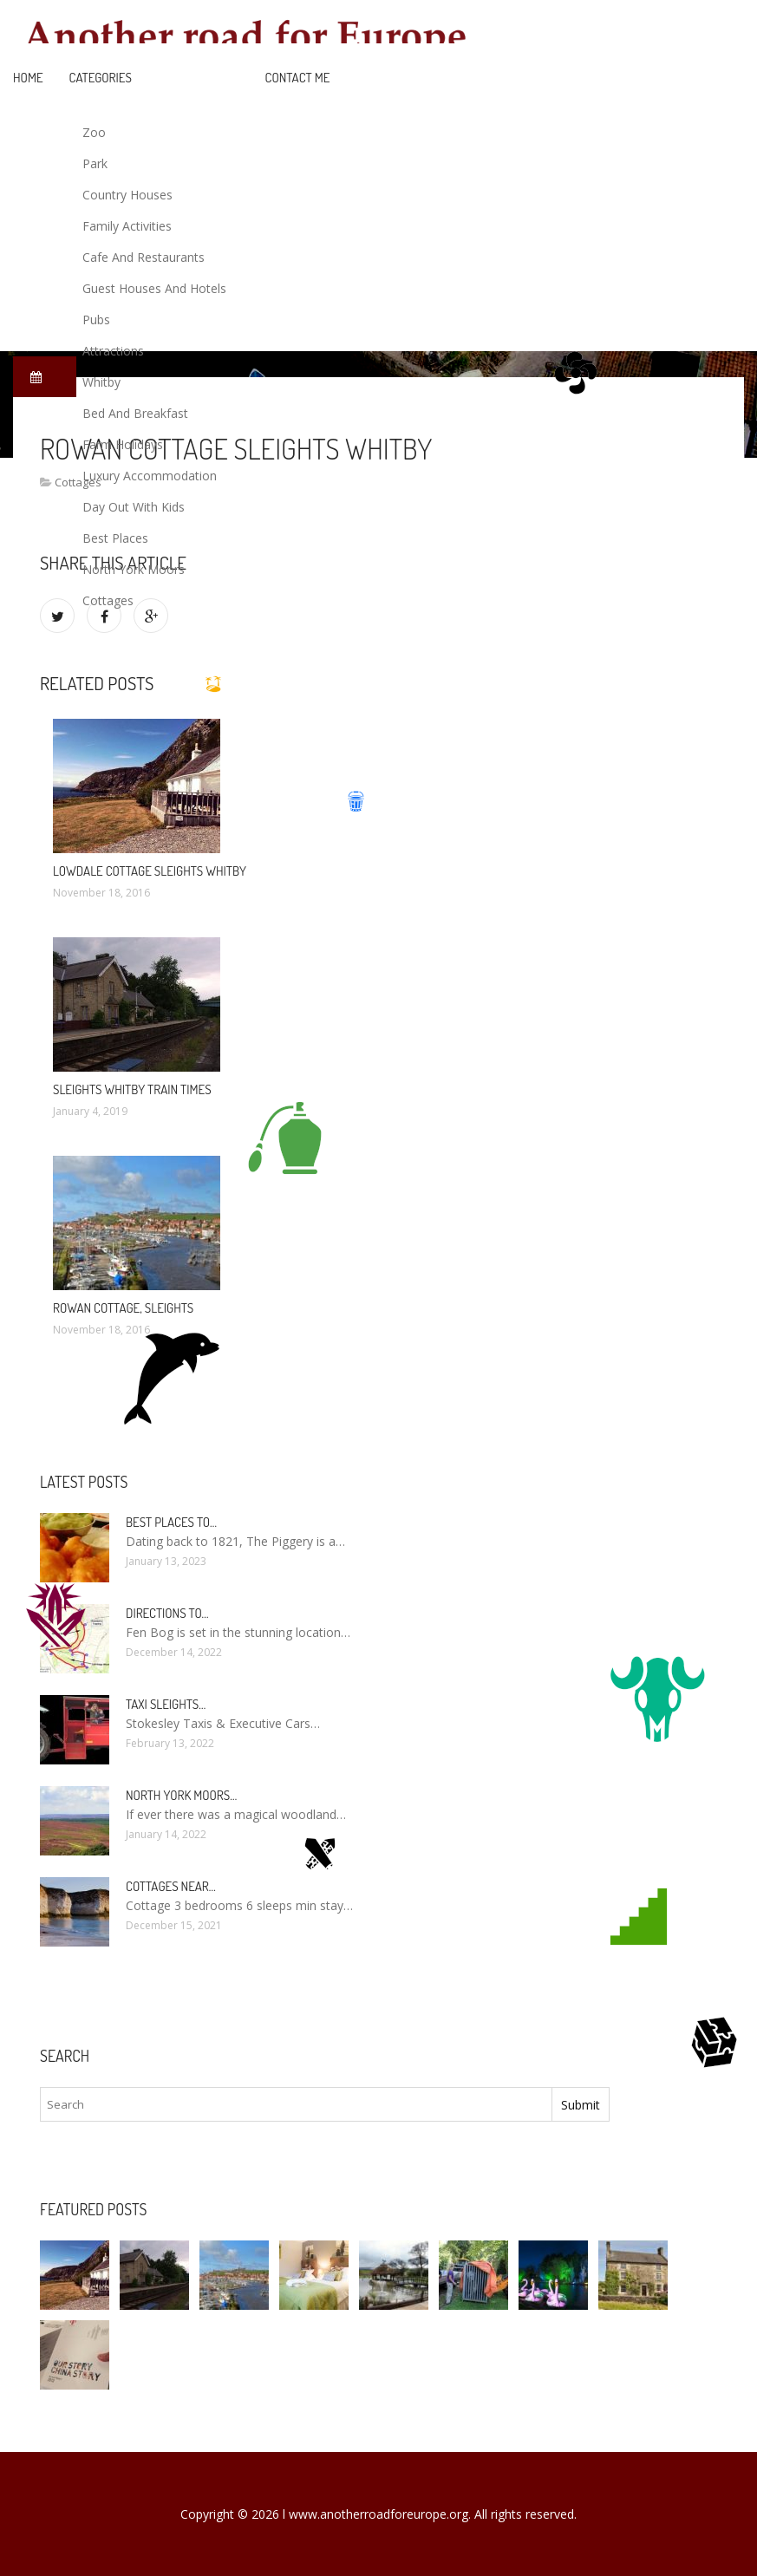 The image size is (757, 2576). I want to click on indicates a desert or tropical location in a game, so click(213, 684).